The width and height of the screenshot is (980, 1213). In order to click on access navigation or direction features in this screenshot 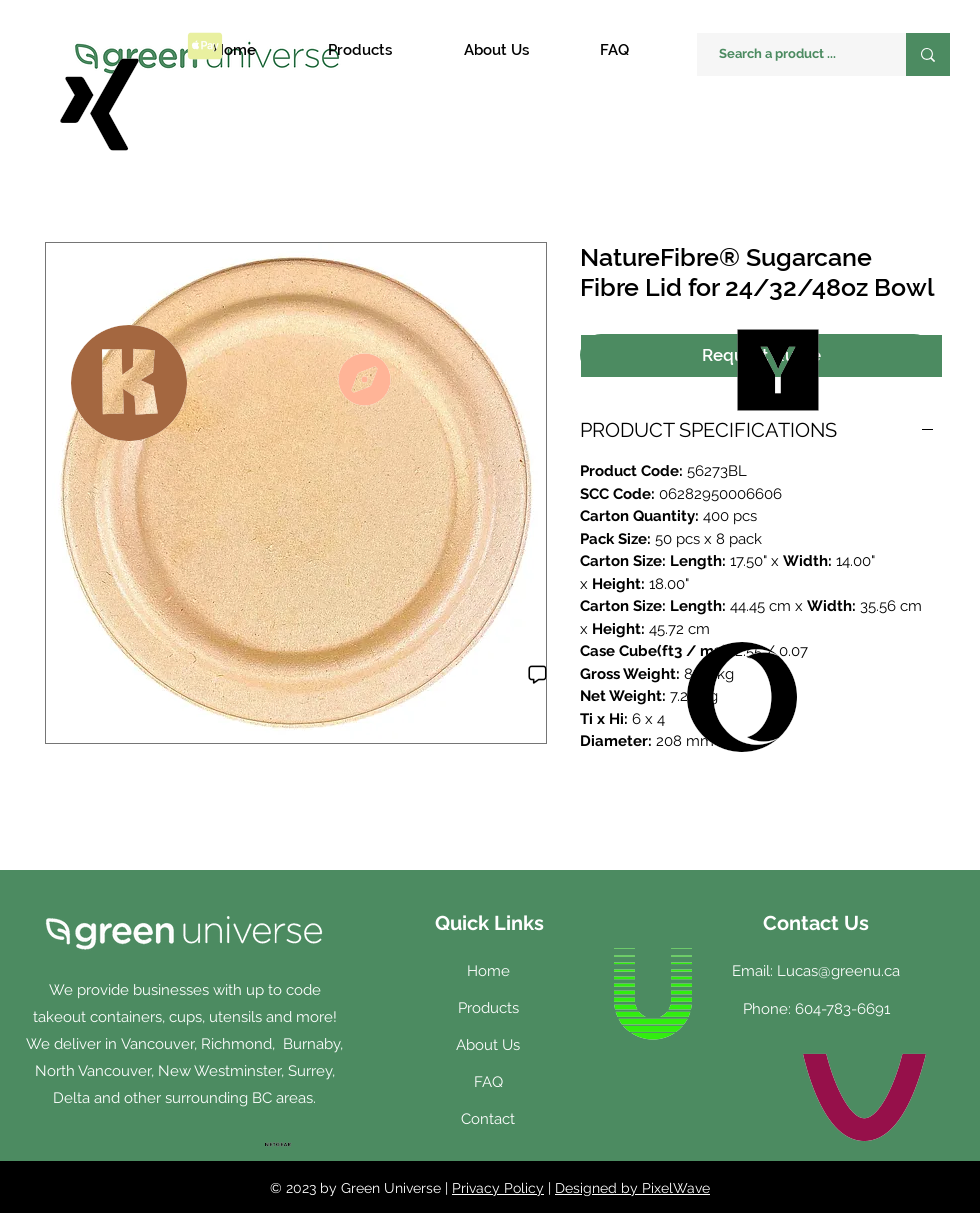, I will do `click(364, 379)`.